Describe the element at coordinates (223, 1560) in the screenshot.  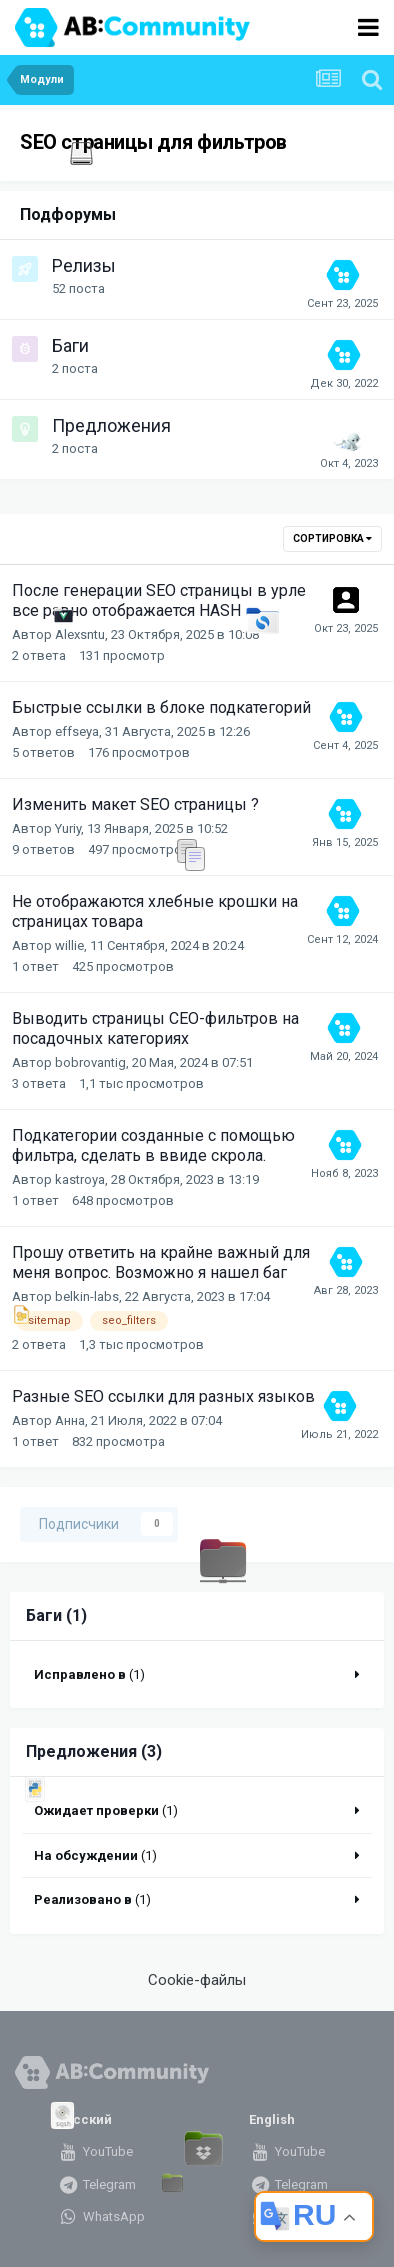
I see `access a remote or network folder` at that location.